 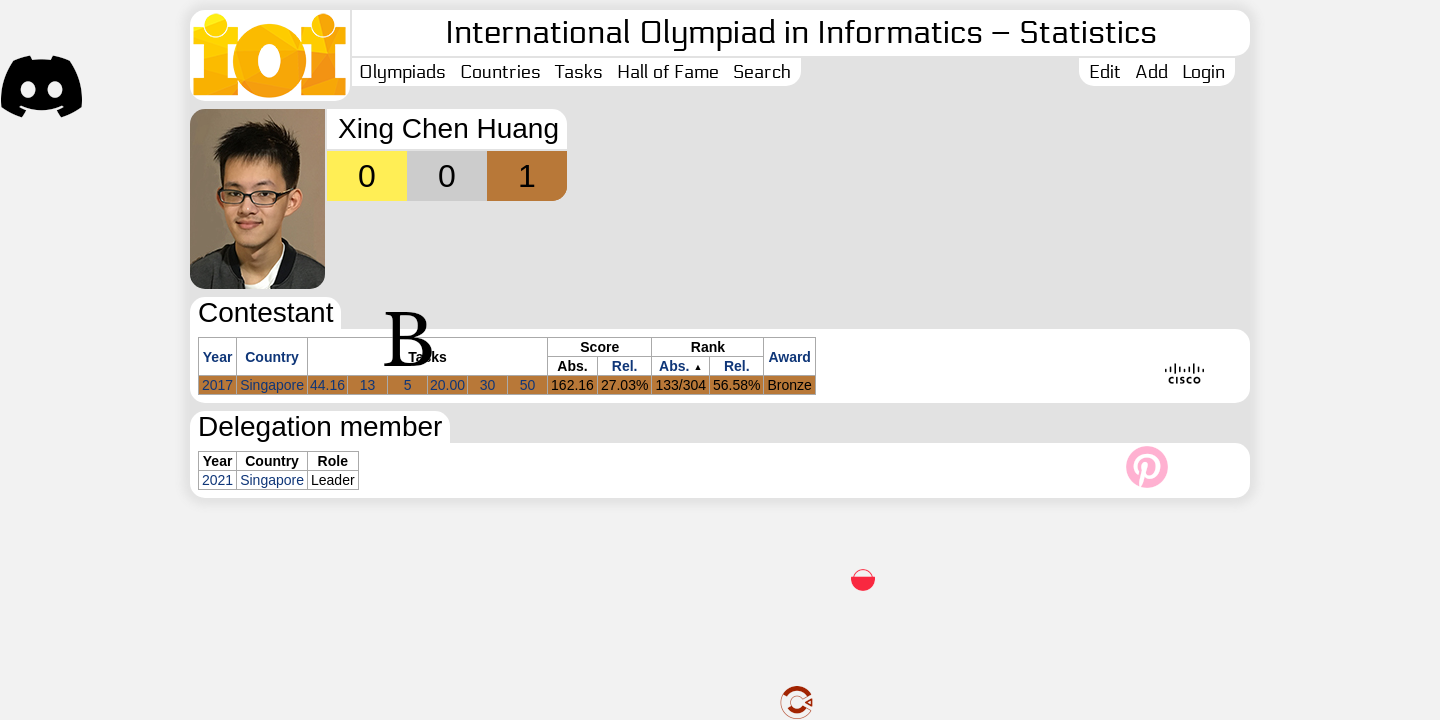 I want to click on Cisco company logo, so click(x=1184, y=373).